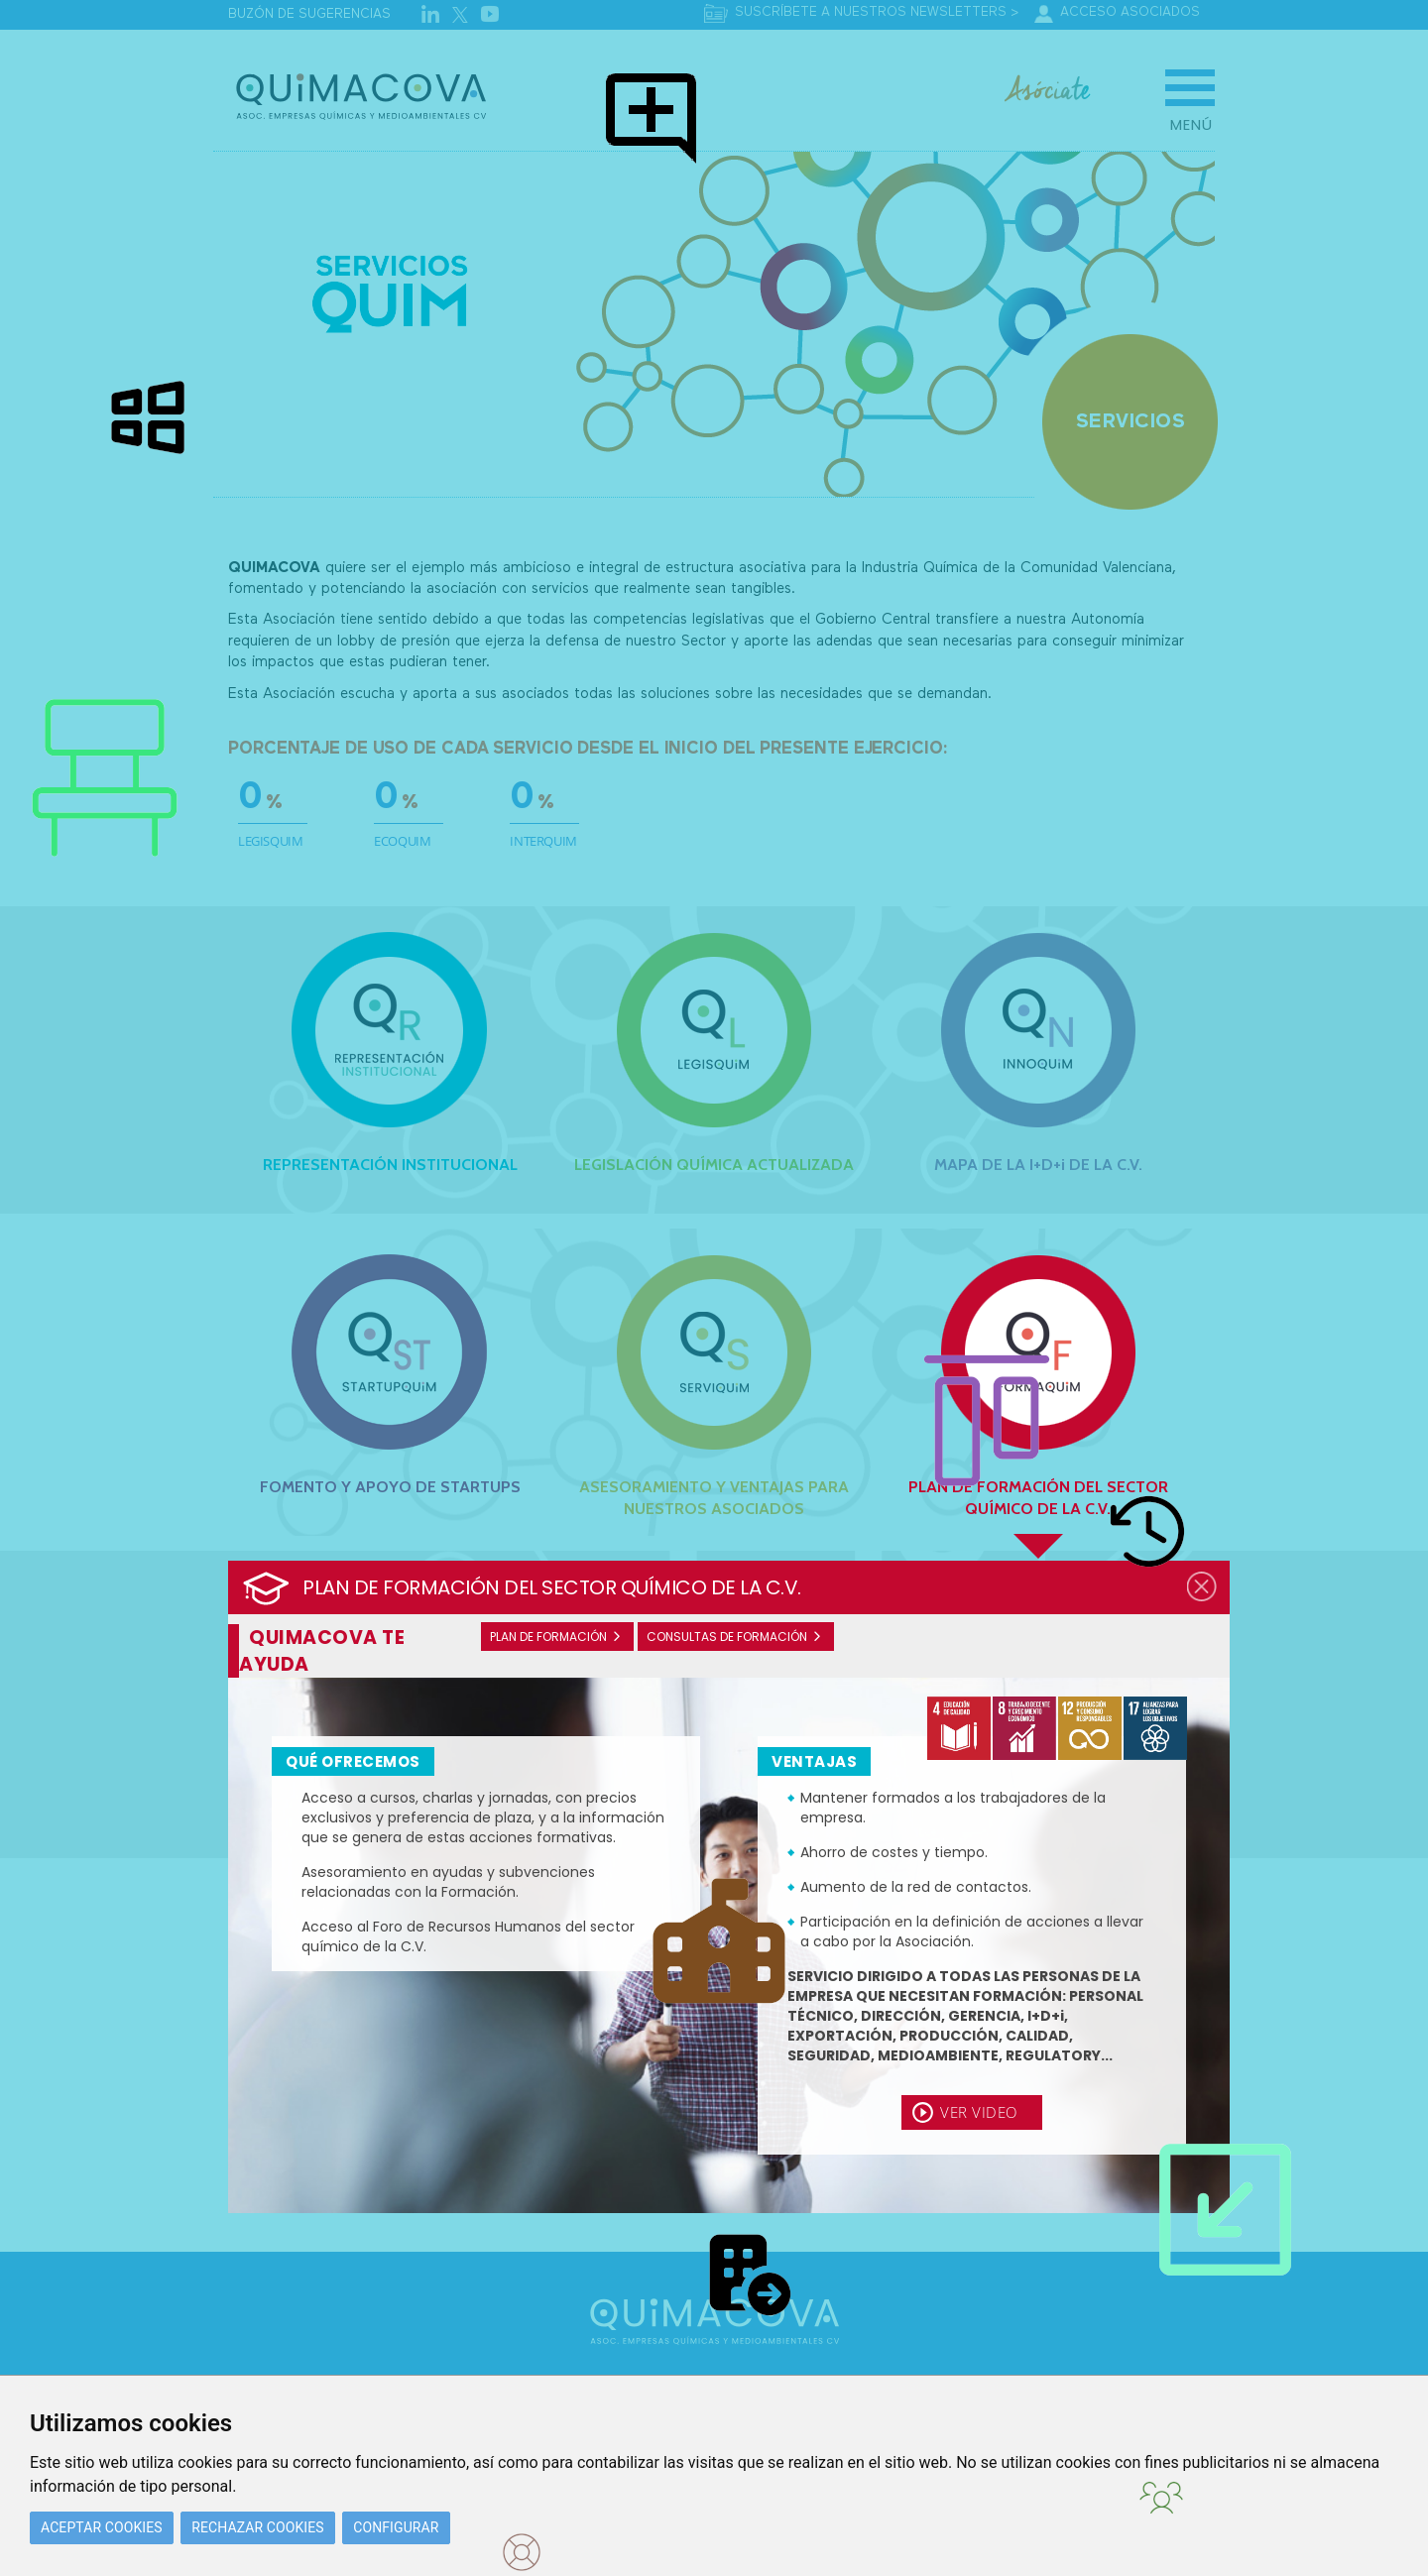 The width and height of the screenshot is (1428, 2576). Describe the element at coordinates (987, 1418) in the screenshot. I see `align selected elements to the top` at that location.